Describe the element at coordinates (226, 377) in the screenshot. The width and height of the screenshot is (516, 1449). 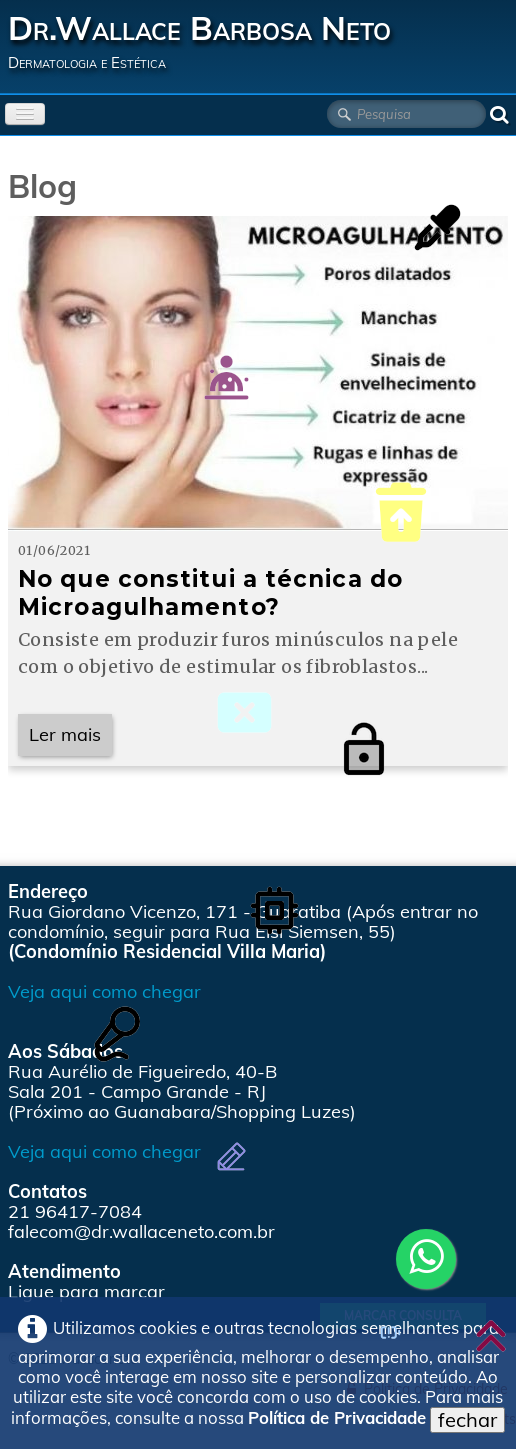
I see `view audience or attendee list` at that location.